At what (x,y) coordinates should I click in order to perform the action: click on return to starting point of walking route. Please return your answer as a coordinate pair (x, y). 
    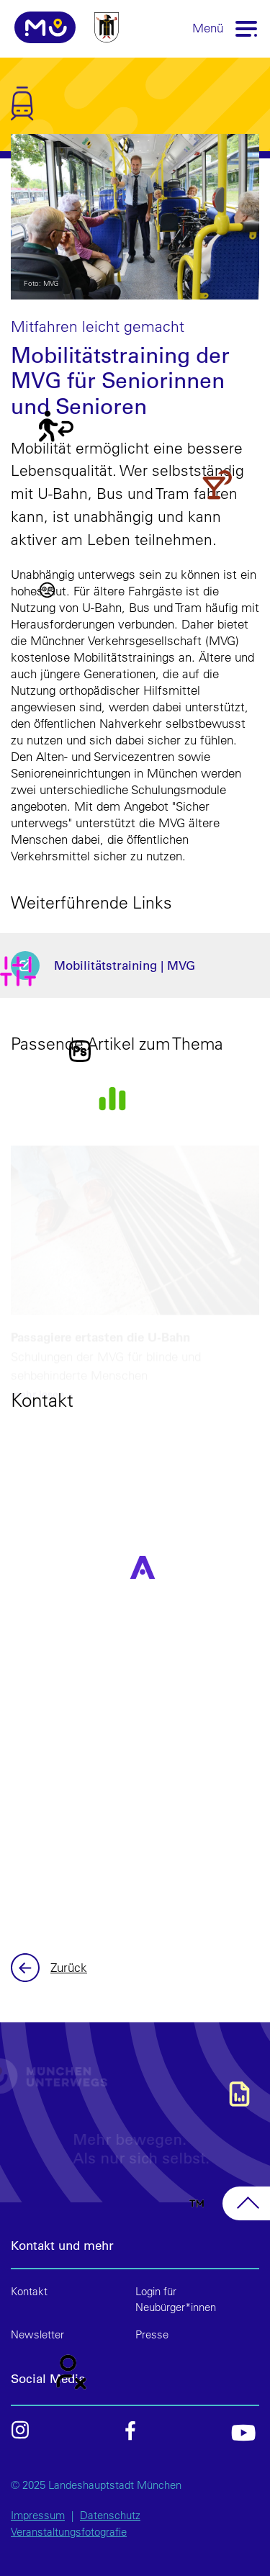
    Looking at the image, I should click on (56, 426).